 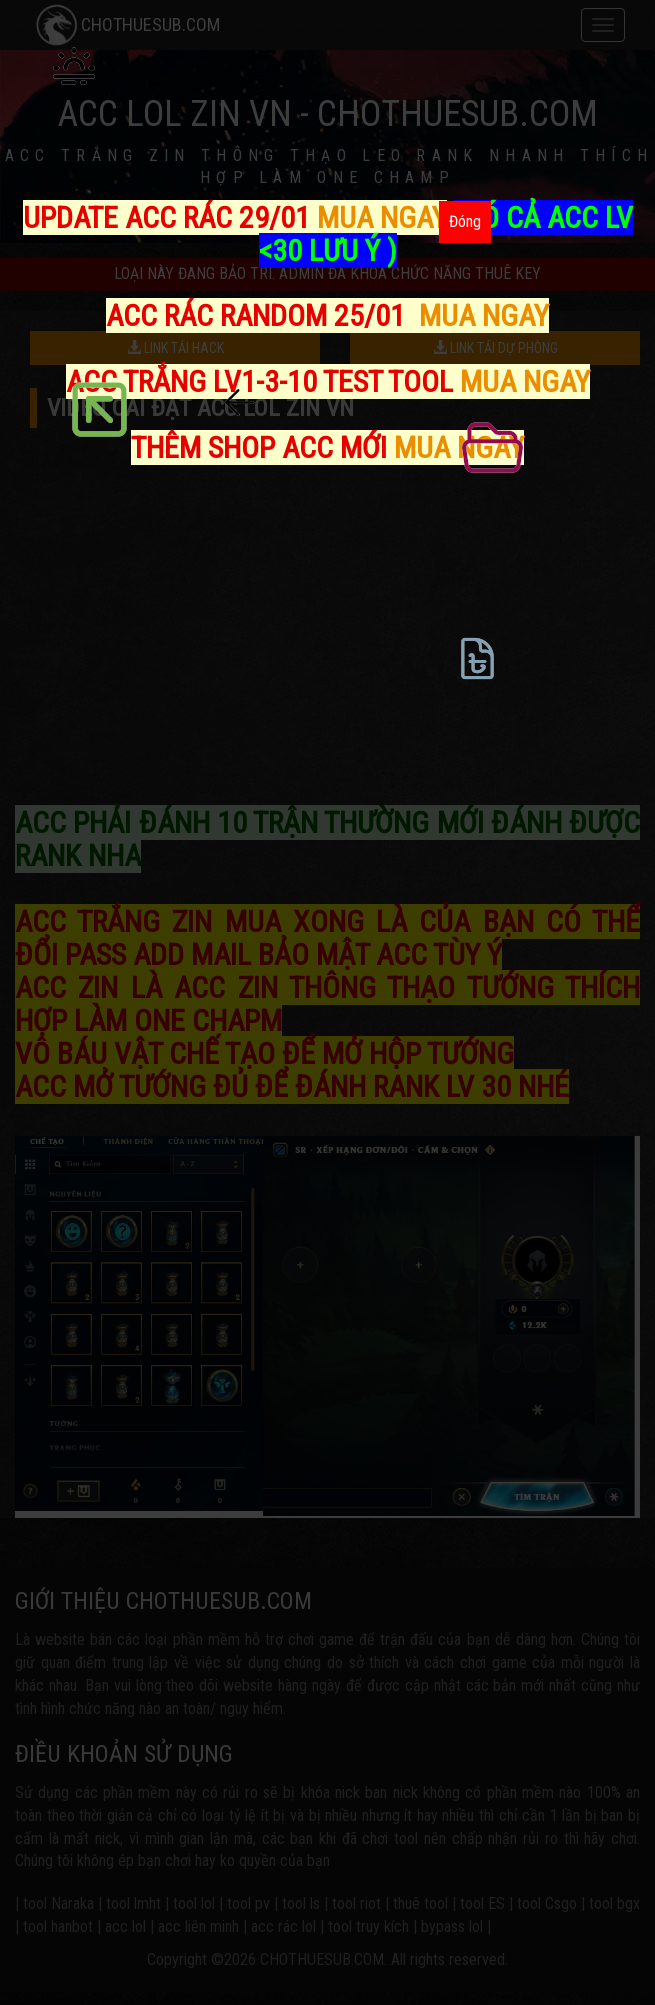 I want to click on view contents of an open folder, so click(x=492, y=447).